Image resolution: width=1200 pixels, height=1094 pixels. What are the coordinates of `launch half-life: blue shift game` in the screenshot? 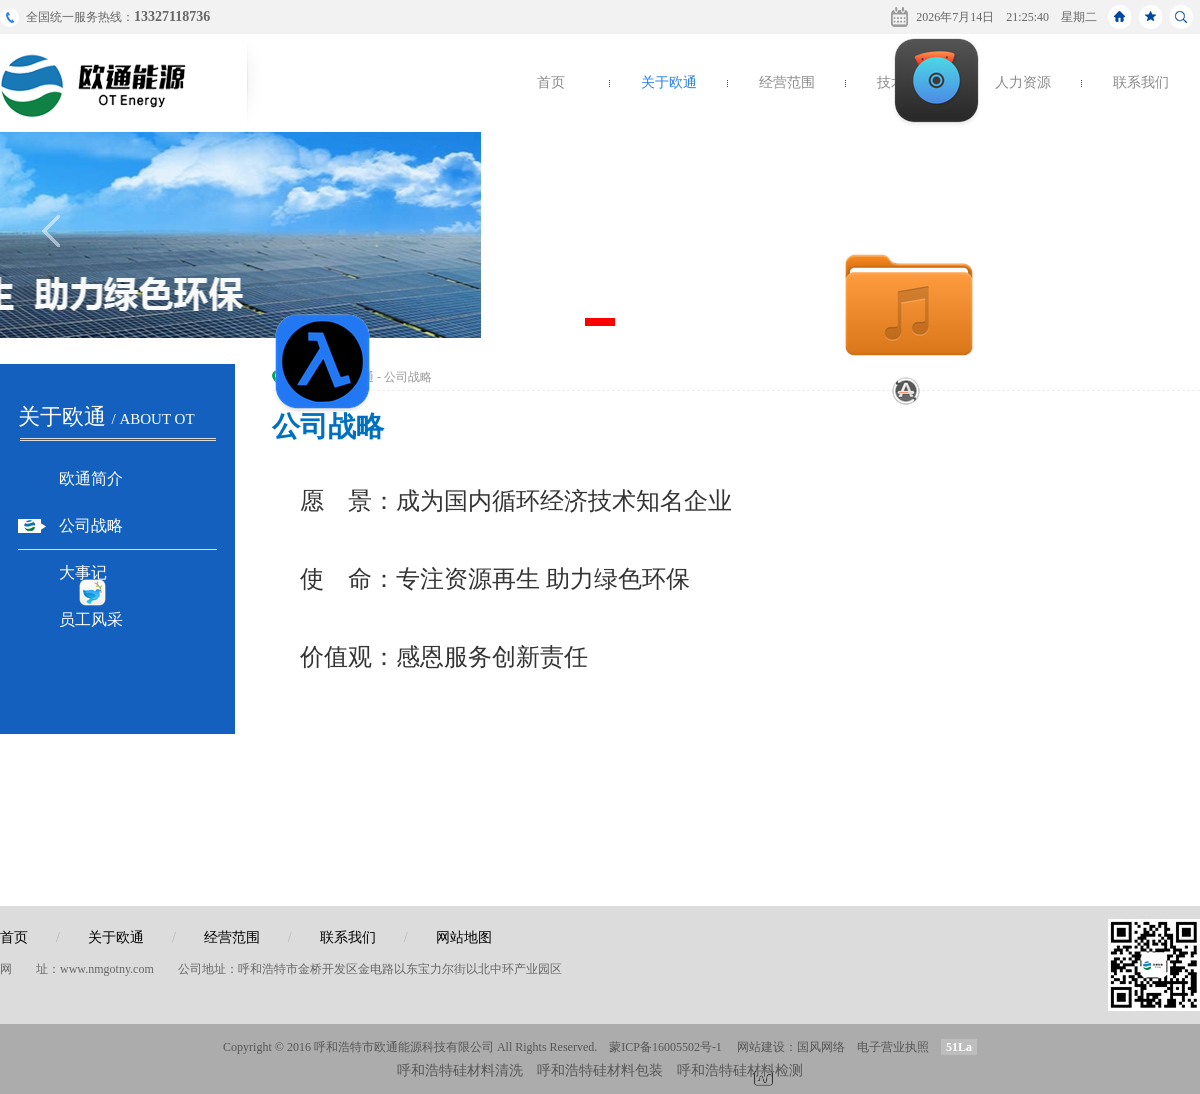 It's located at (322, 361).